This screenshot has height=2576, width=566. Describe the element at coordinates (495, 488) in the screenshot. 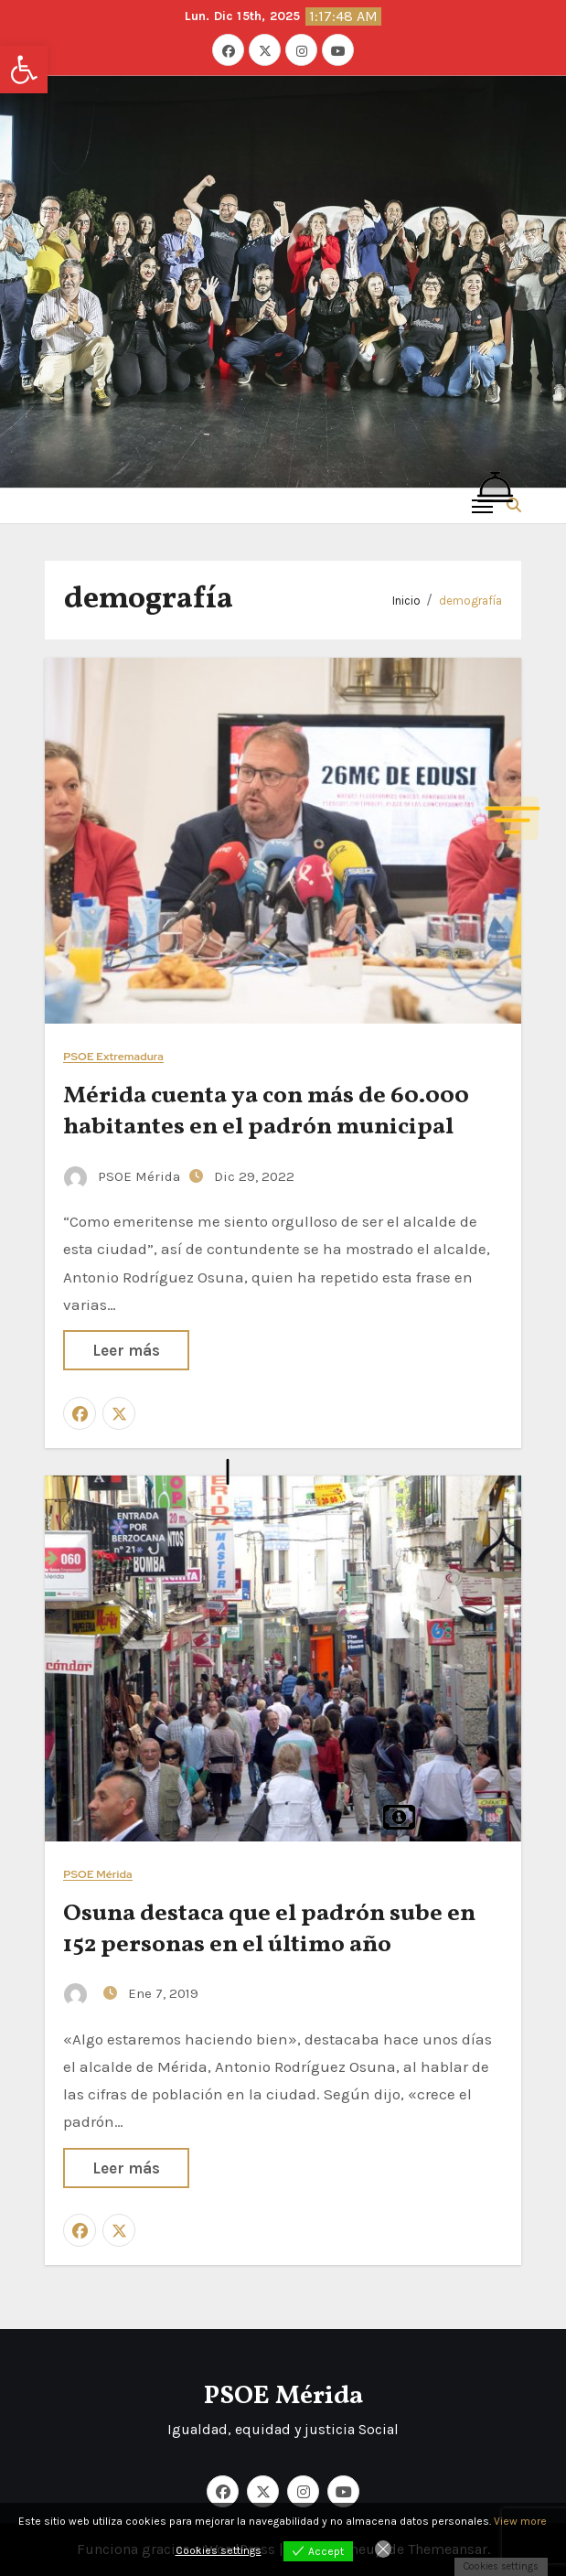

I see `request assistance or service` at that location.